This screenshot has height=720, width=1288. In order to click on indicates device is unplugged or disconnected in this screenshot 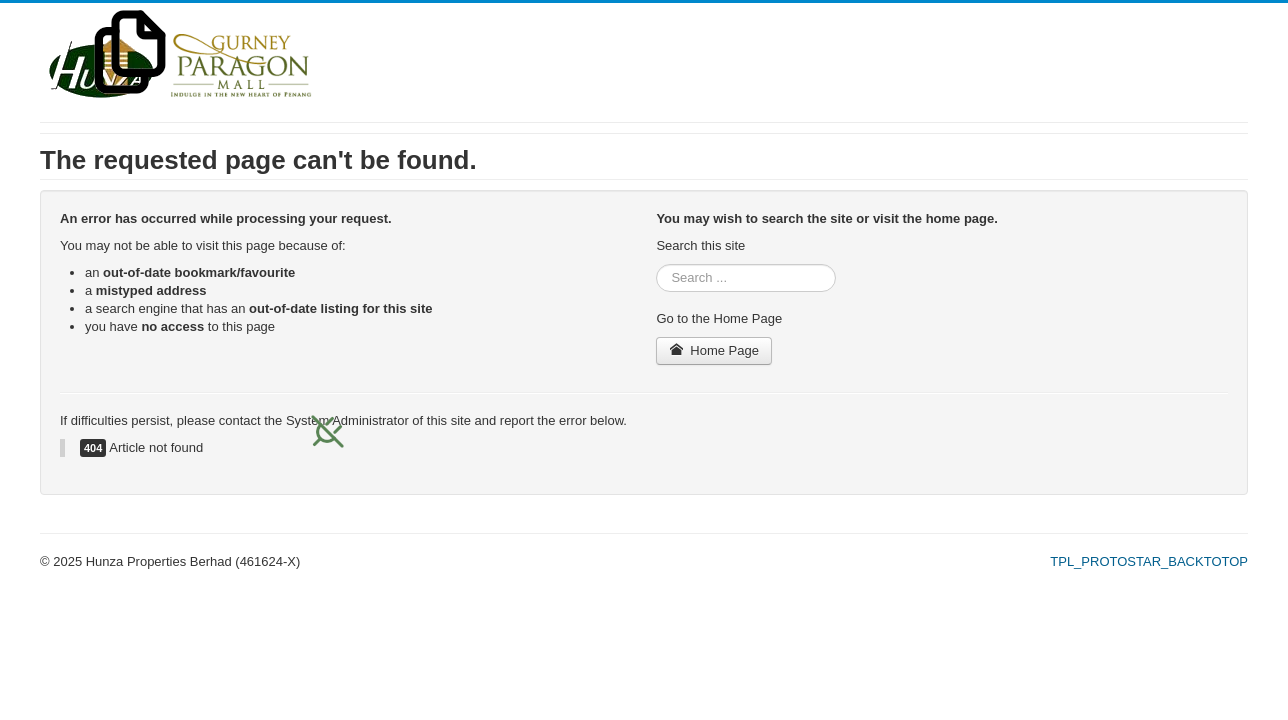, I will do `click(327, 431)`.